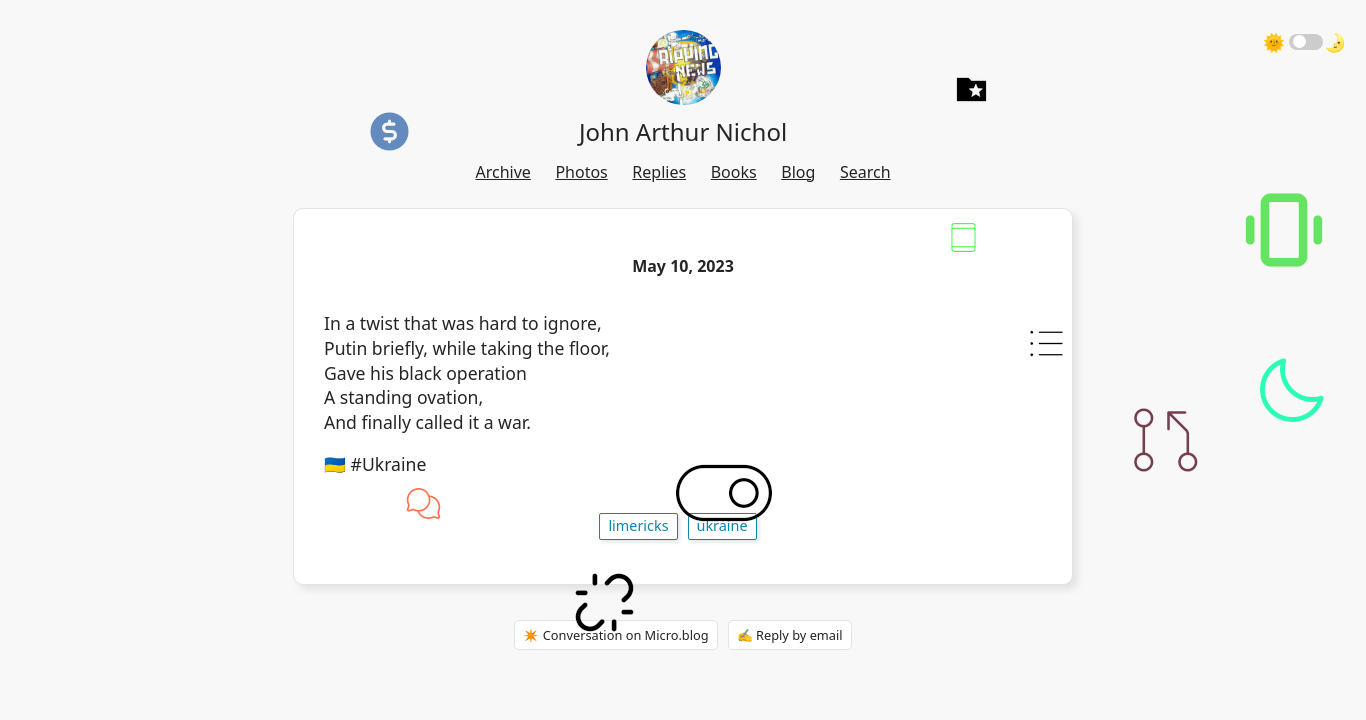  Describe the element at coordinates (1163, 440) in the screenshot. I see `create a new pull request` at that location.